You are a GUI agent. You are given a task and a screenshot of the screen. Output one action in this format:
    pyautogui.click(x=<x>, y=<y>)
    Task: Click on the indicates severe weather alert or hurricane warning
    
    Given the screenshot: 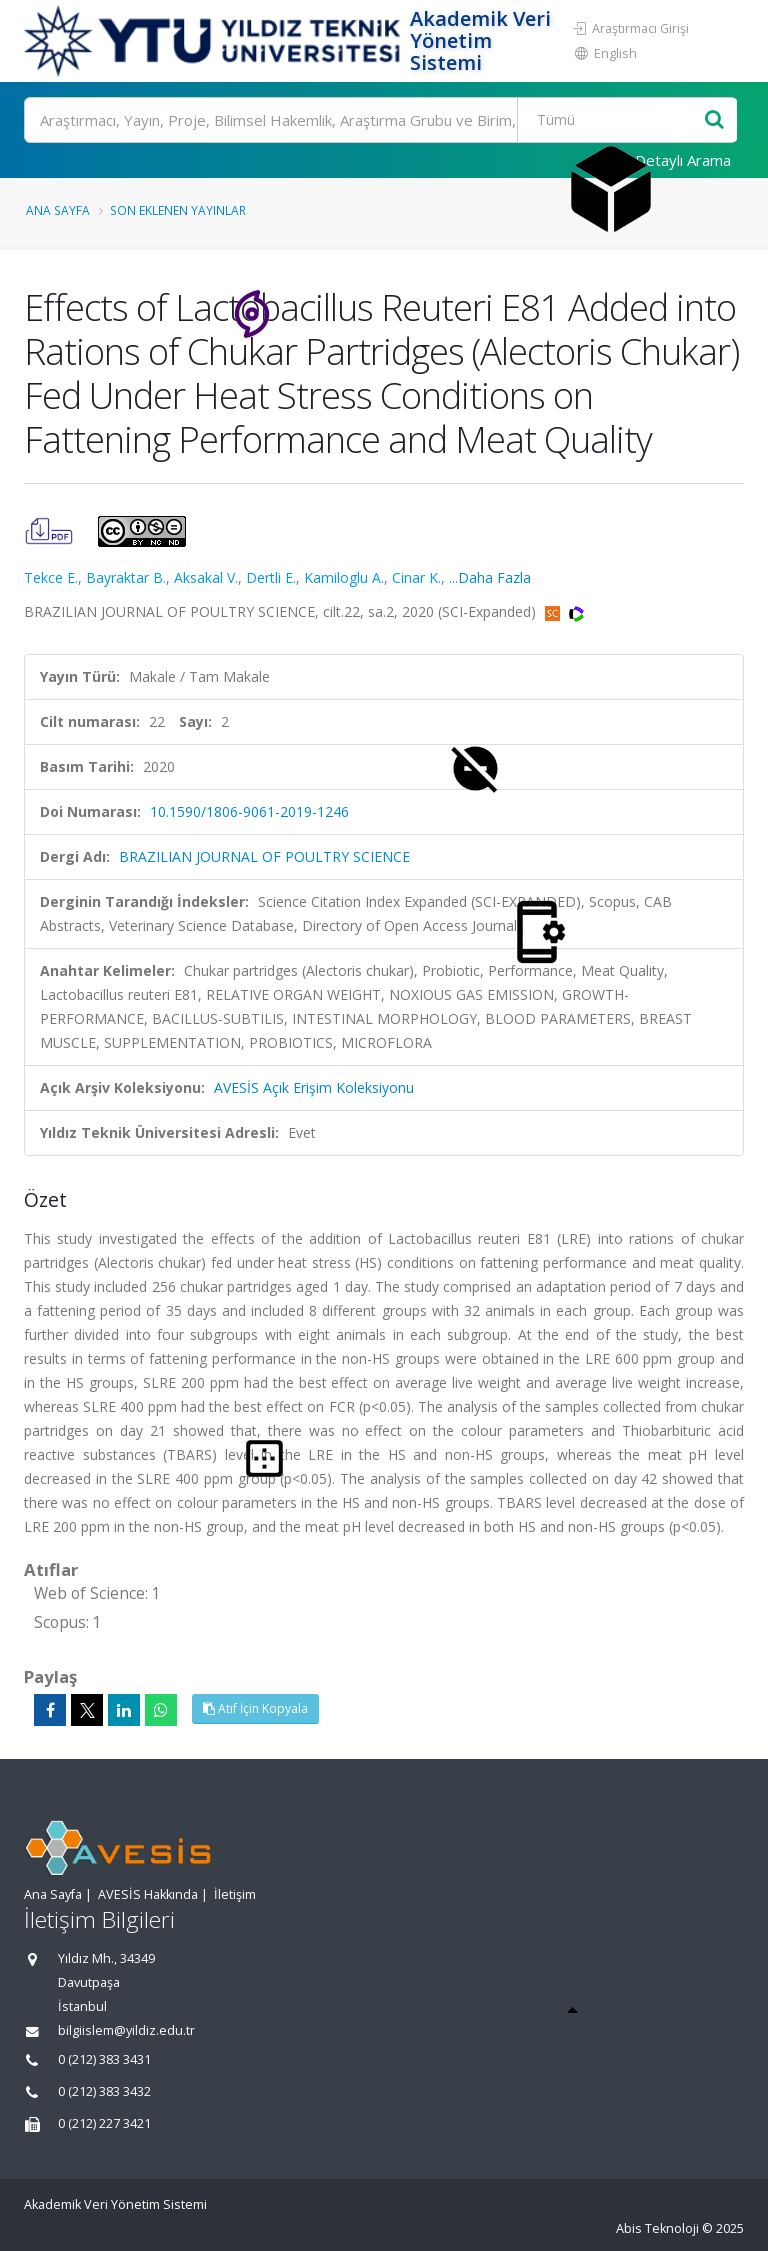 What is the action you would take?
    pyautogui.click(x=252, y=314)
    